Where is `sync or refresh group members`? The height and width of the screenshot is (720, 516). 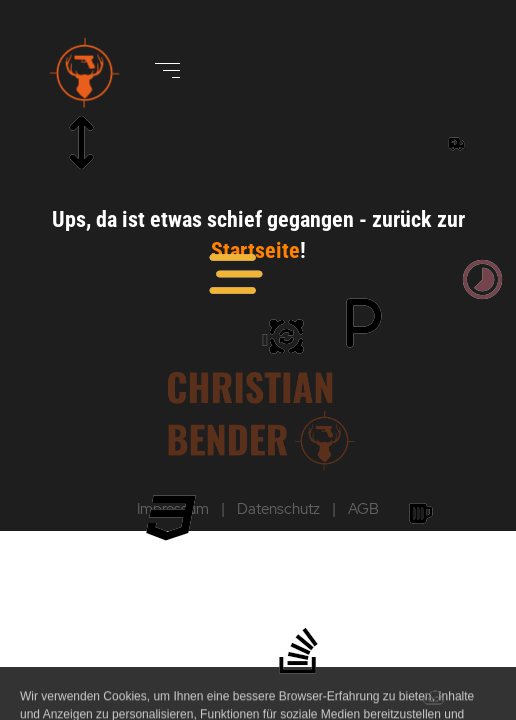
sync or refresh group members is located at coordinates (286, 336).